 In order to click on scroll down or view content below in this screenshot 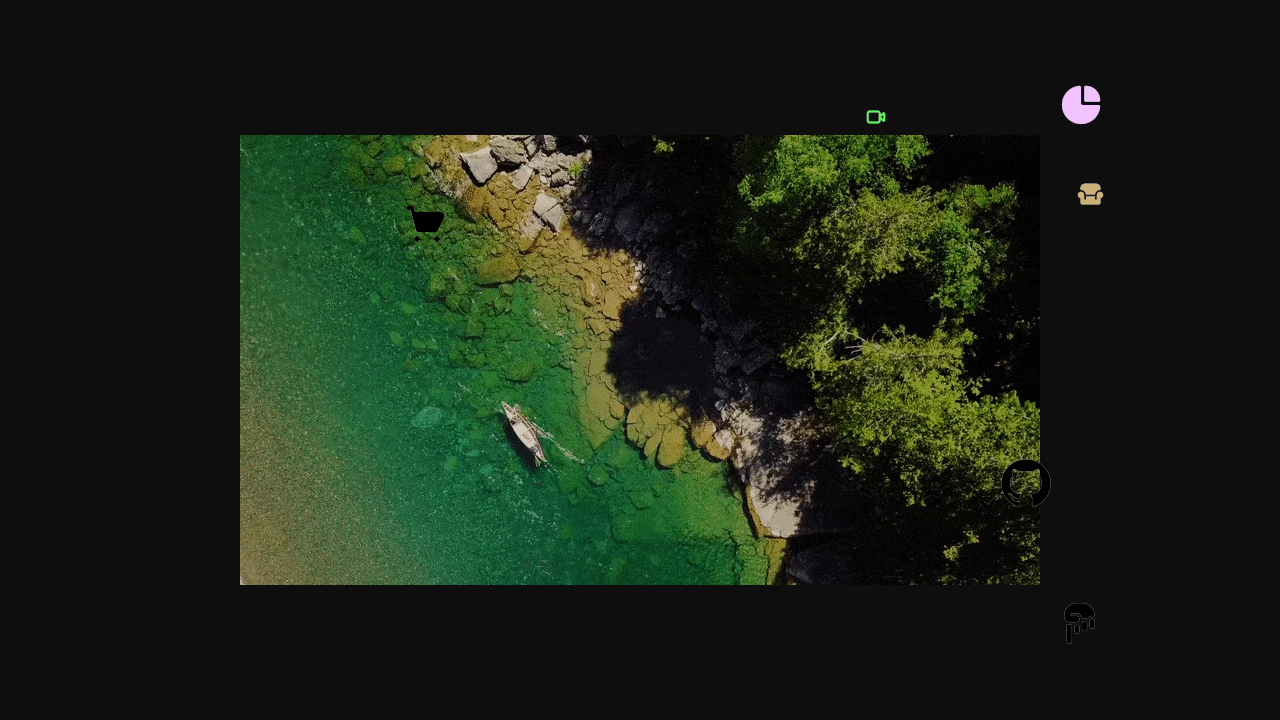, I will do `click(1079, 623)`.